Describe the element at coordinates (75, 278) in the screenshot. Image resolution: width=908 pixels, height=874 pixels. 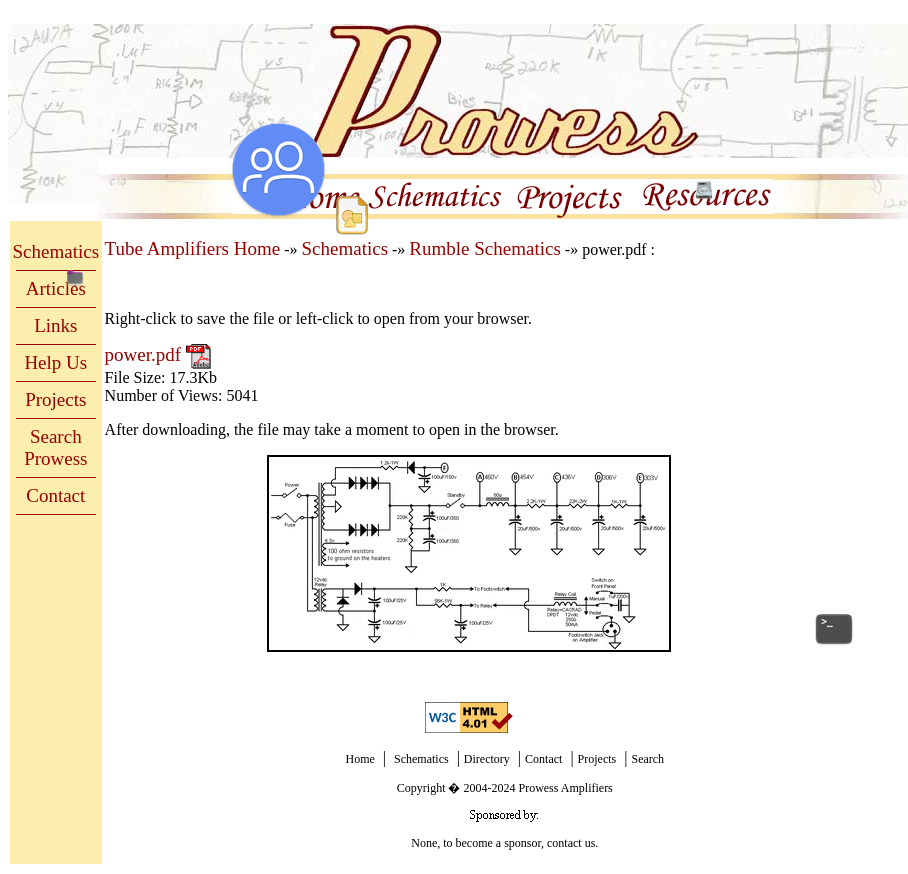
I see `access files stored on a remote server` at that location.